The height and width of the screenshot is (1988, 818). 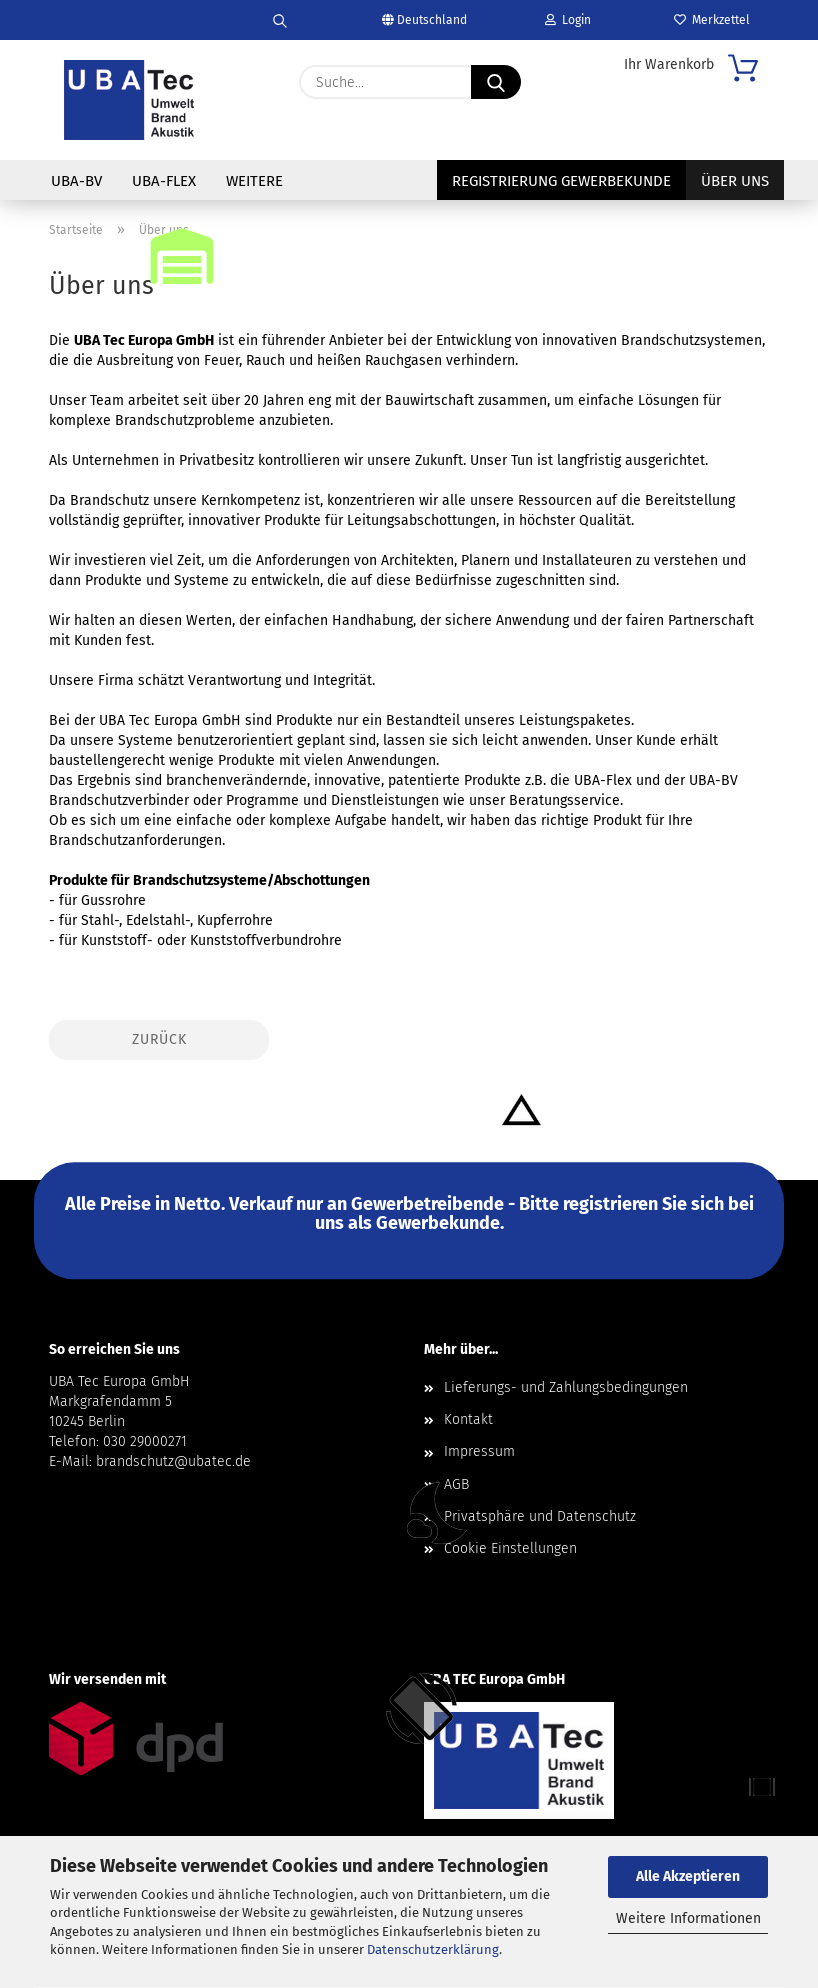 What do you see at coordinates (441, 1513) in the screenshot?
I see `toggle dark mode or night theme` at bounding box center [441, 1513].